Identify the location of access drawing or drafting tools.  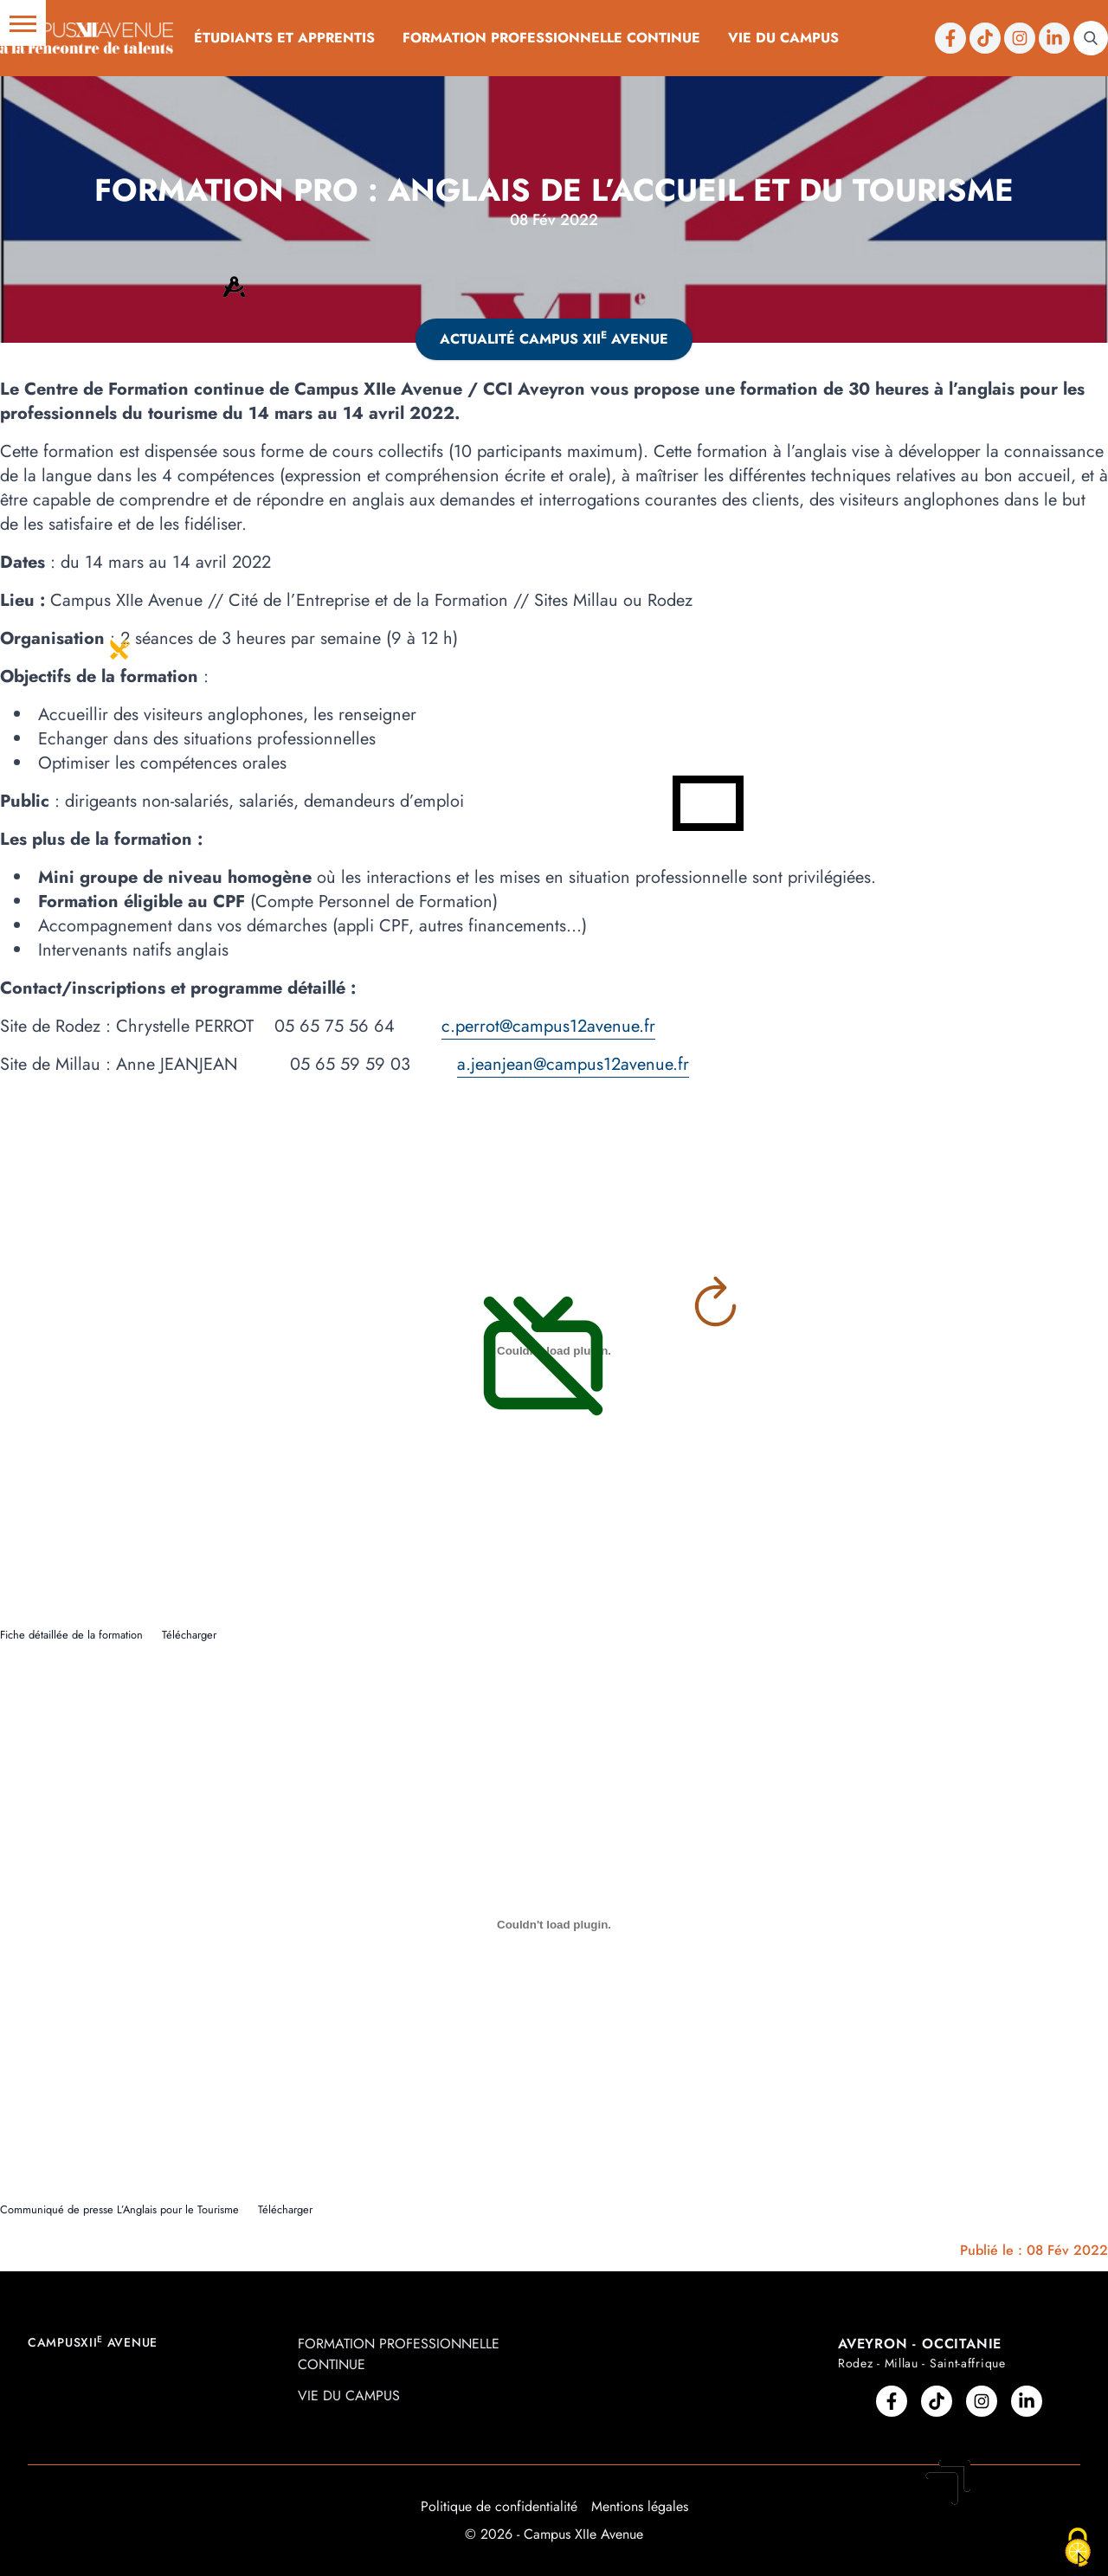
(234, 287).